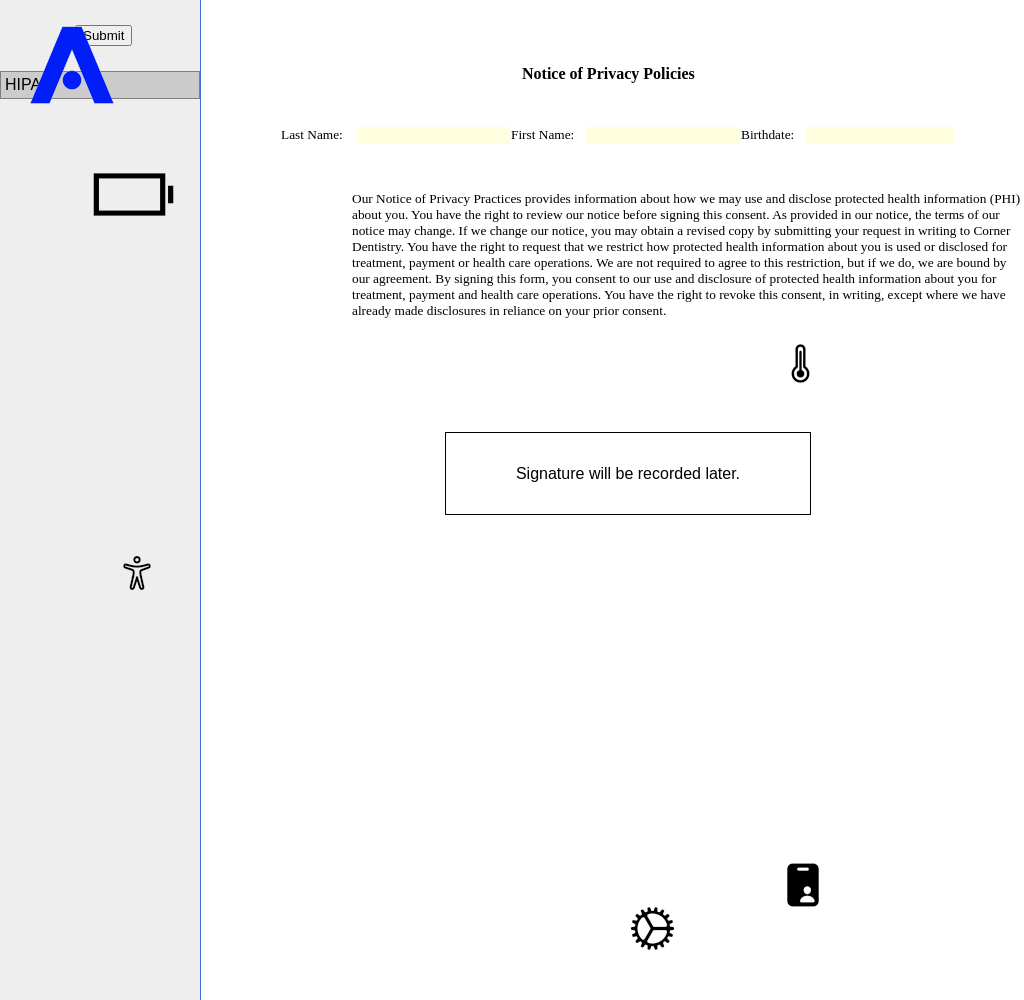  Describe the element at coordinates (652, 928) in the screenshot. I see `access settings` at that location.